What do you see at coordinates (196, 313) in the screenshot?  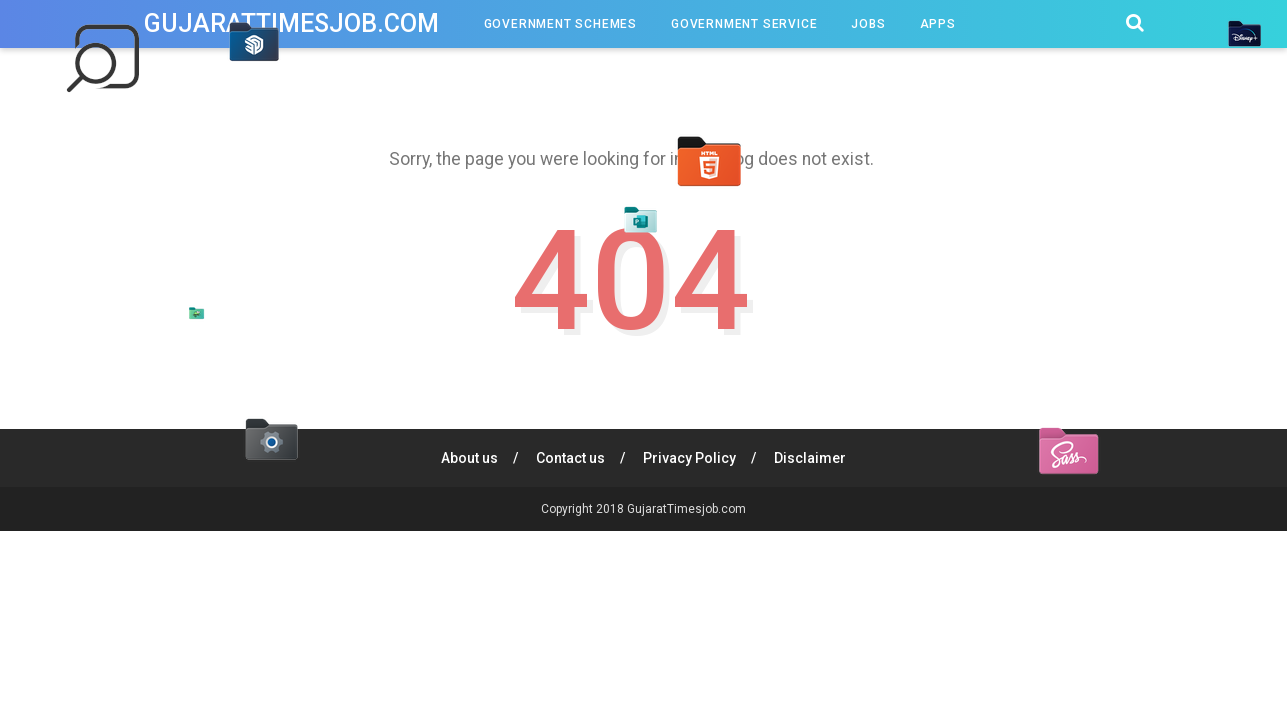 I see `open notepad++ project folder` at bounding box center [196, 313].